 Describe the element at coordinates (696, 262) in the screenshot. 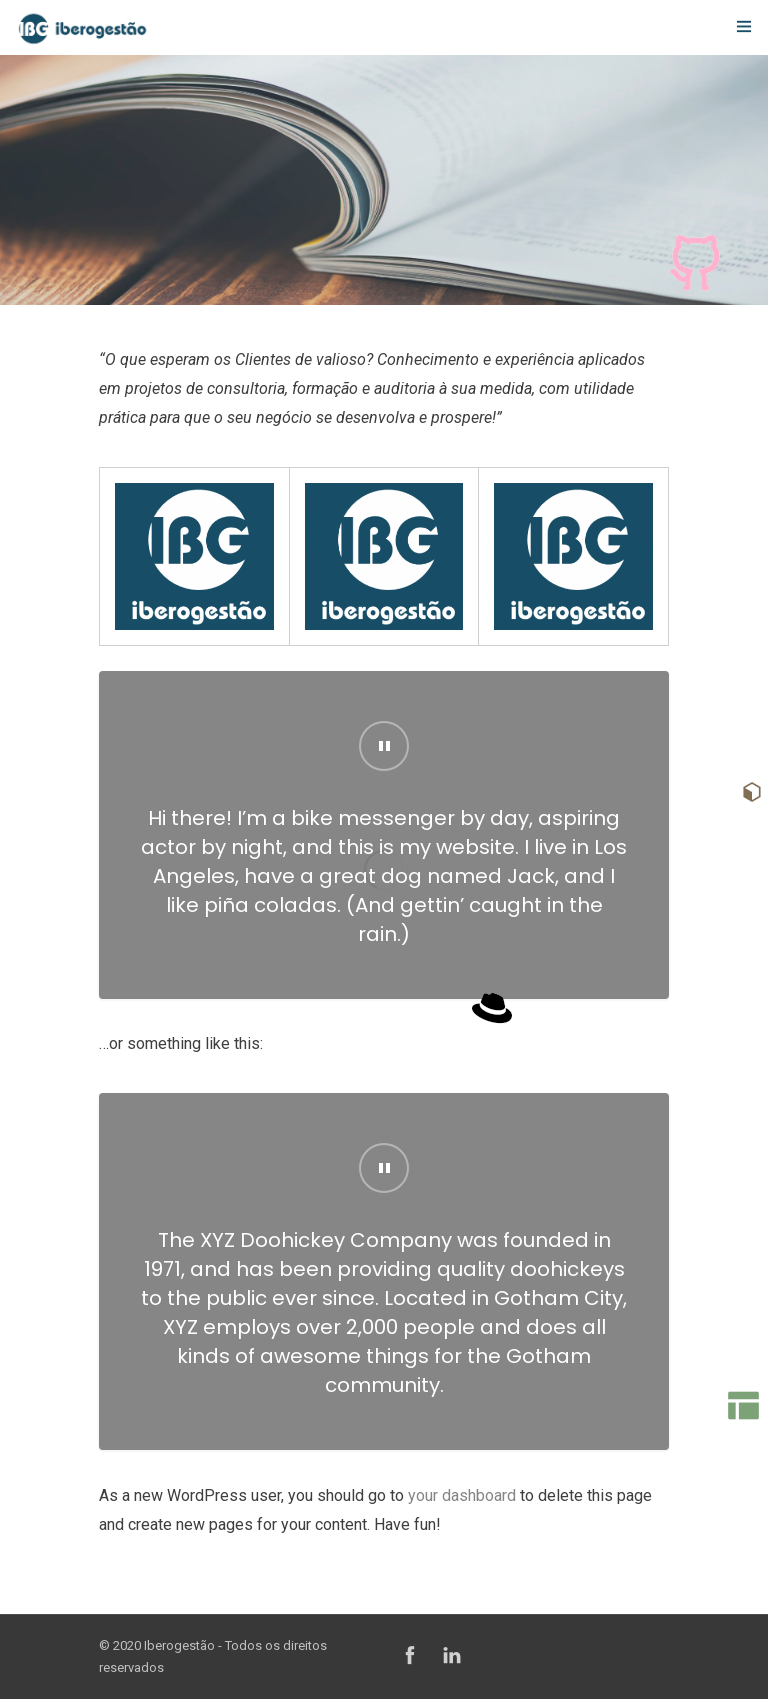

I see `view GitHub profile or repository` at that location.